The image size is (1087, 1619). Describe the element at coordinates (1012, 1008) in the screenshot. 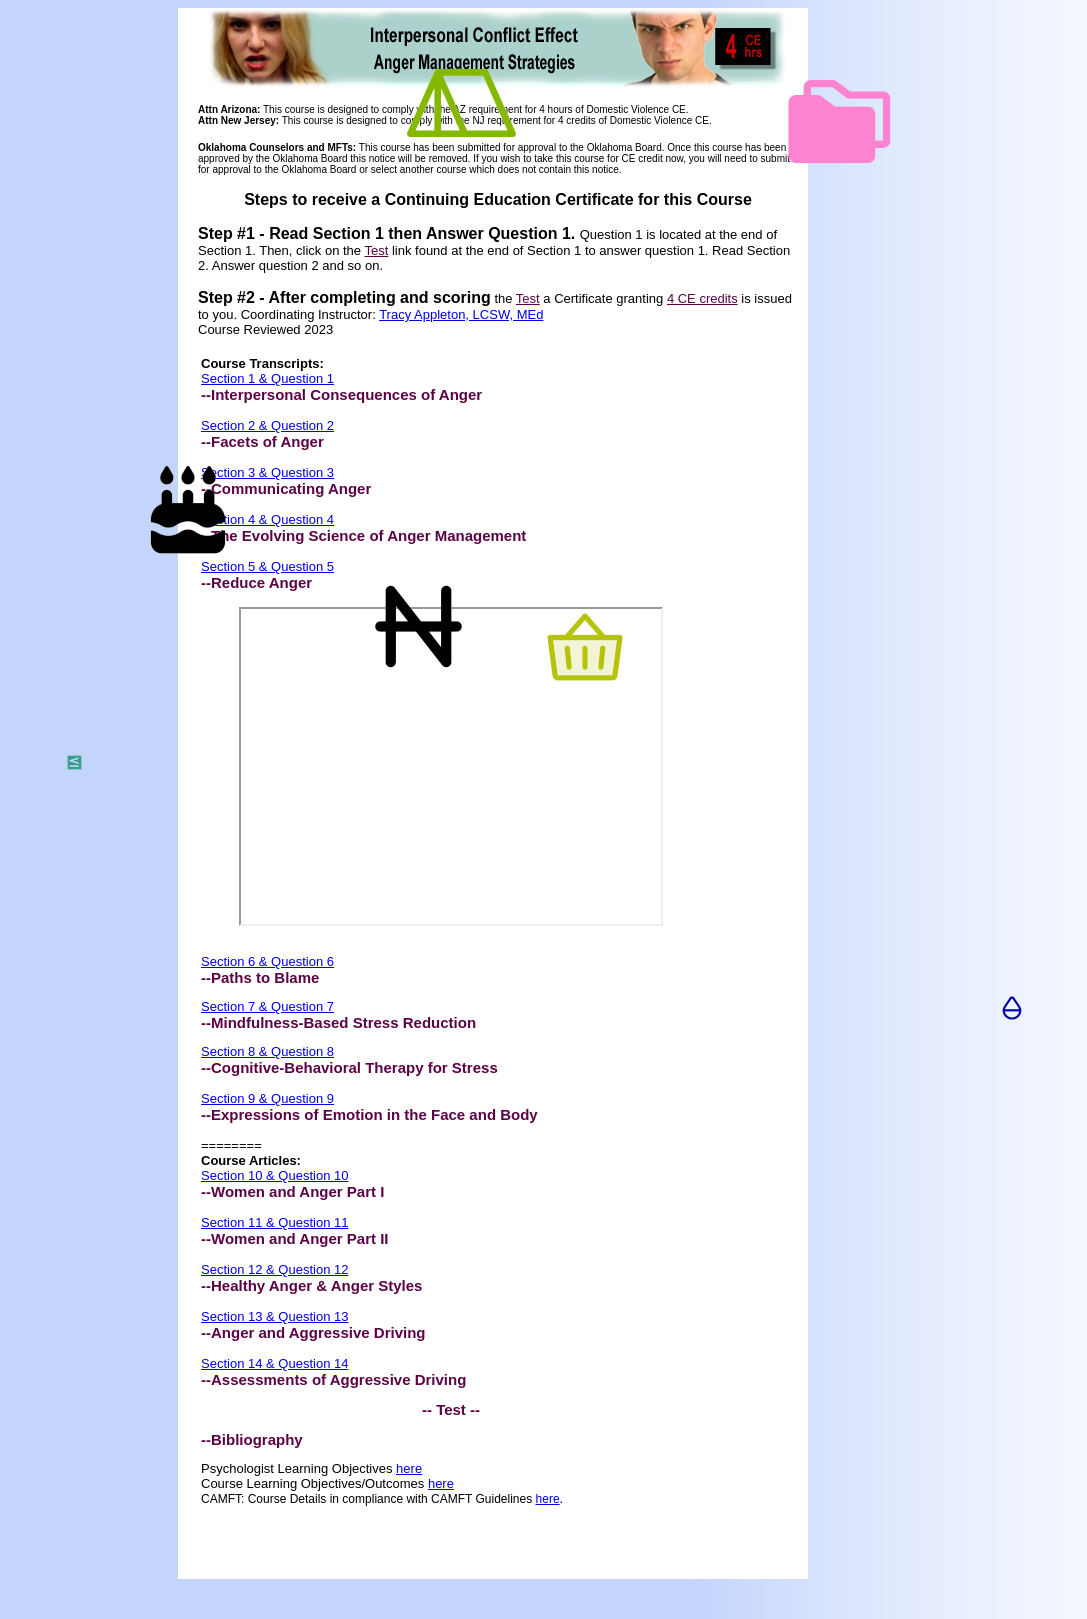

I see `indicates partial fill or half capacity` at that location.